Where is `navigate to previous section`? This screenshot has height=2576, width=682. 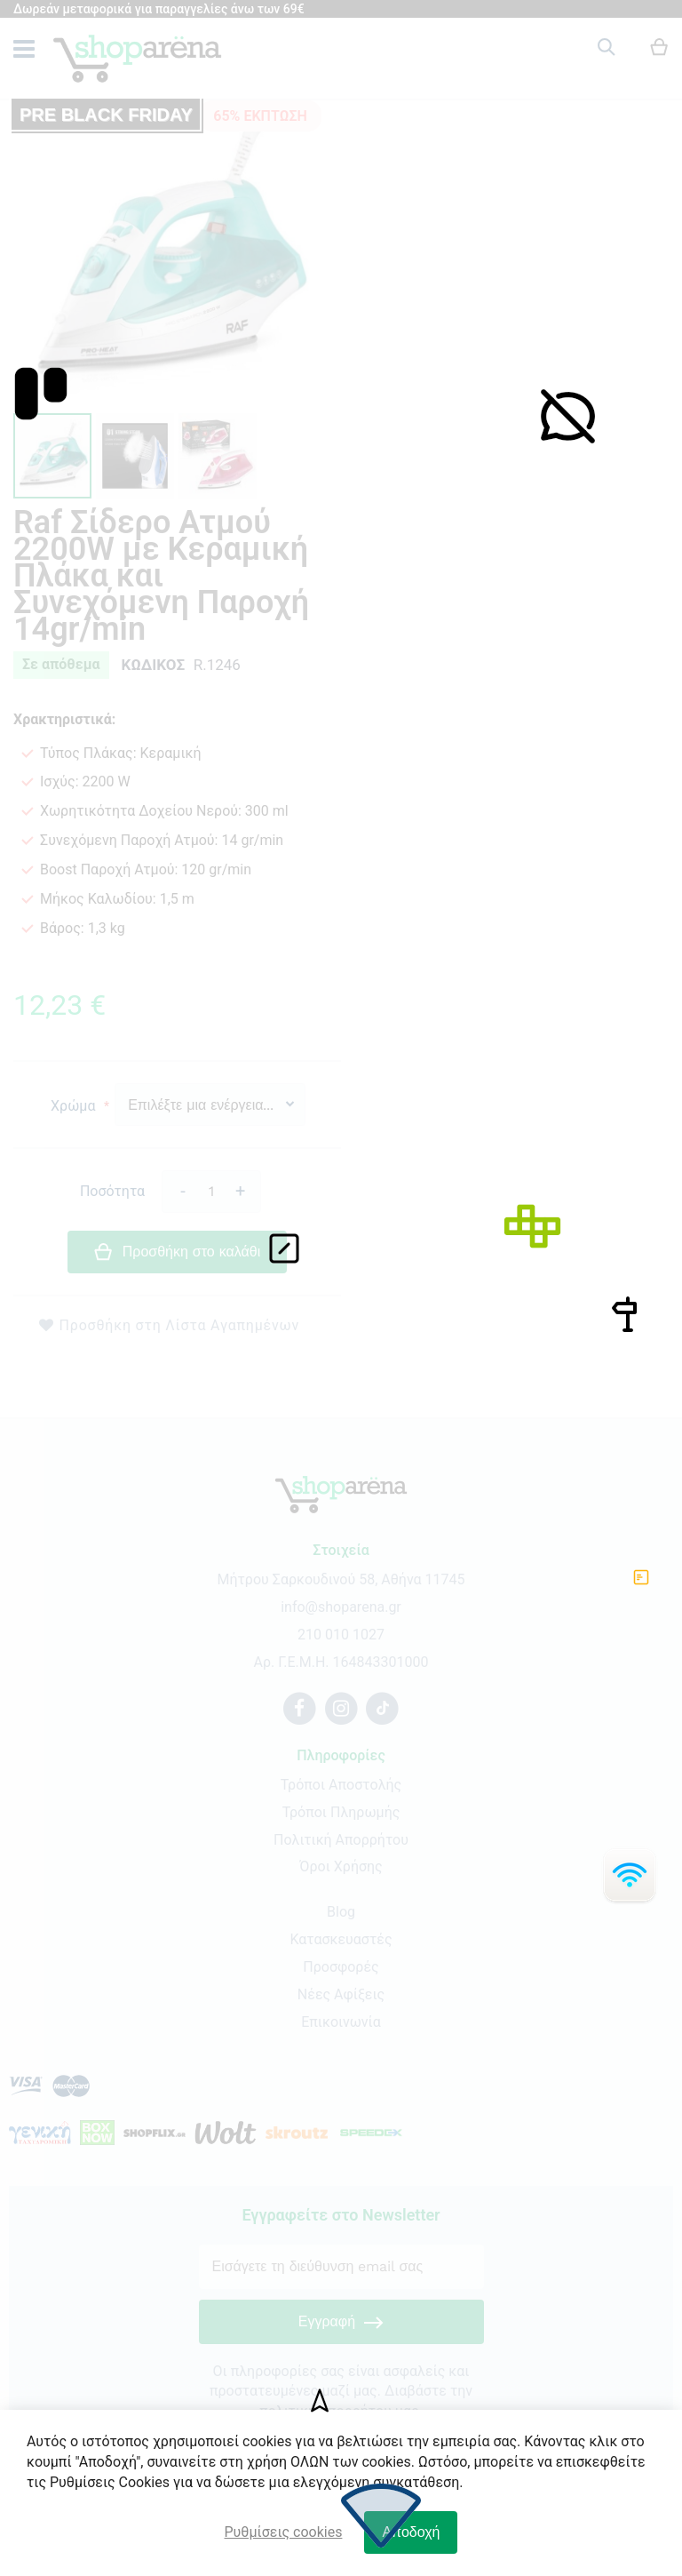 navigate to previous section is located at coordinates (624, 1314).